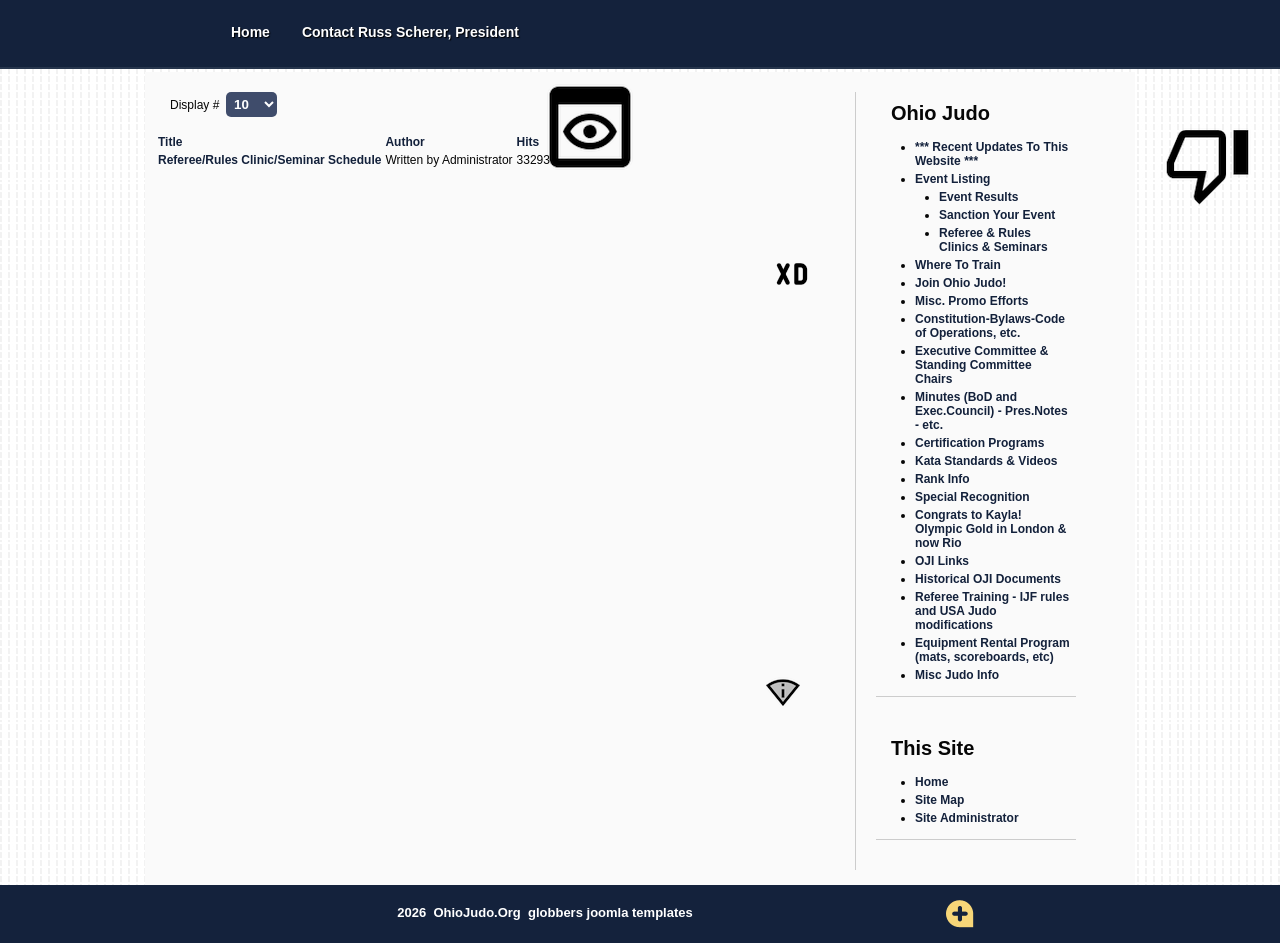 This screenshot has width=1280, height=943. Describe the element at coordinates (590, 127) in the screenshot. I see `preview file or document before opening` at that location.